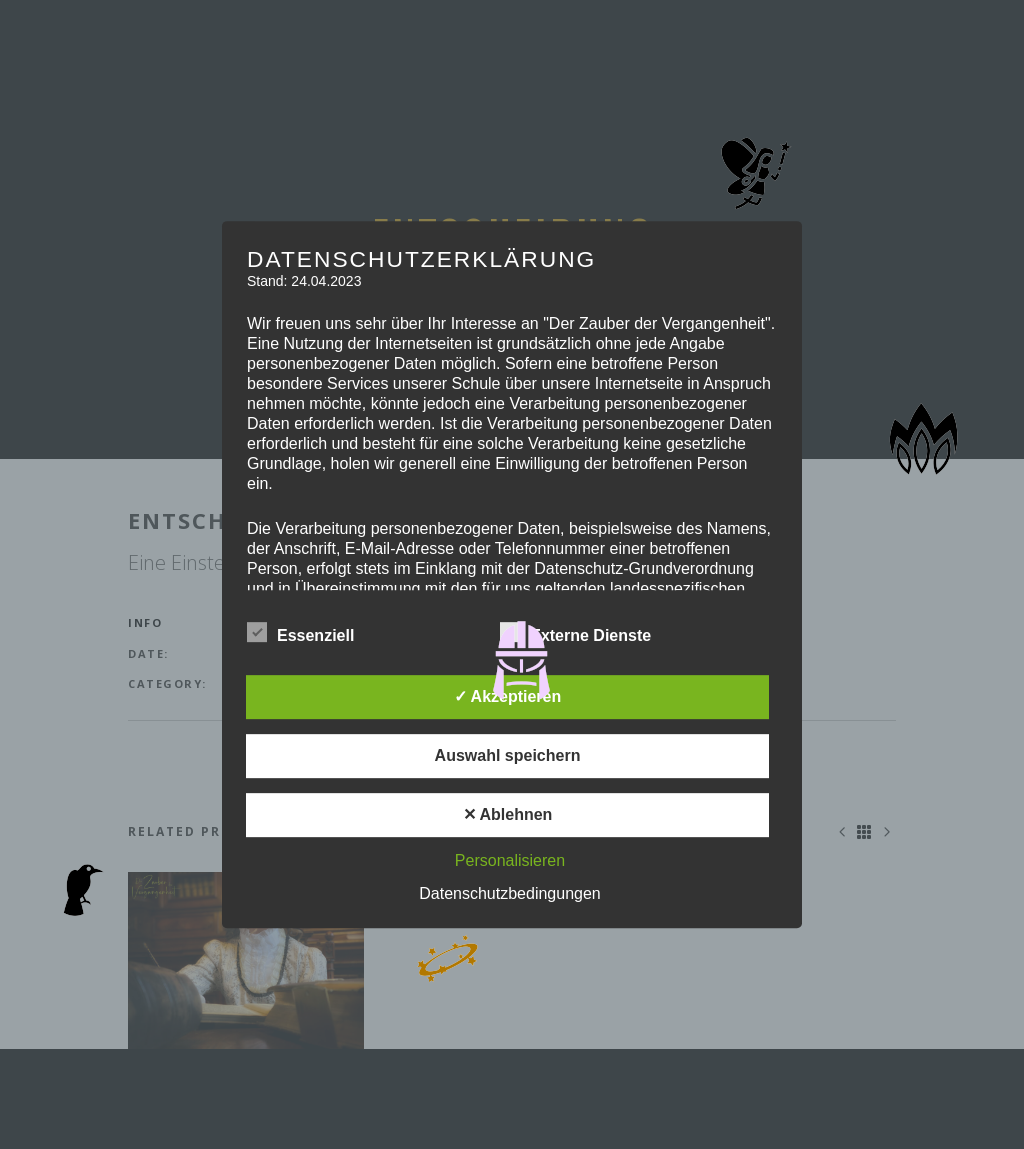 The width and height of the screenshot is (1024, 1149). I want to click on access pet-related features or settings, so click(923, 438).